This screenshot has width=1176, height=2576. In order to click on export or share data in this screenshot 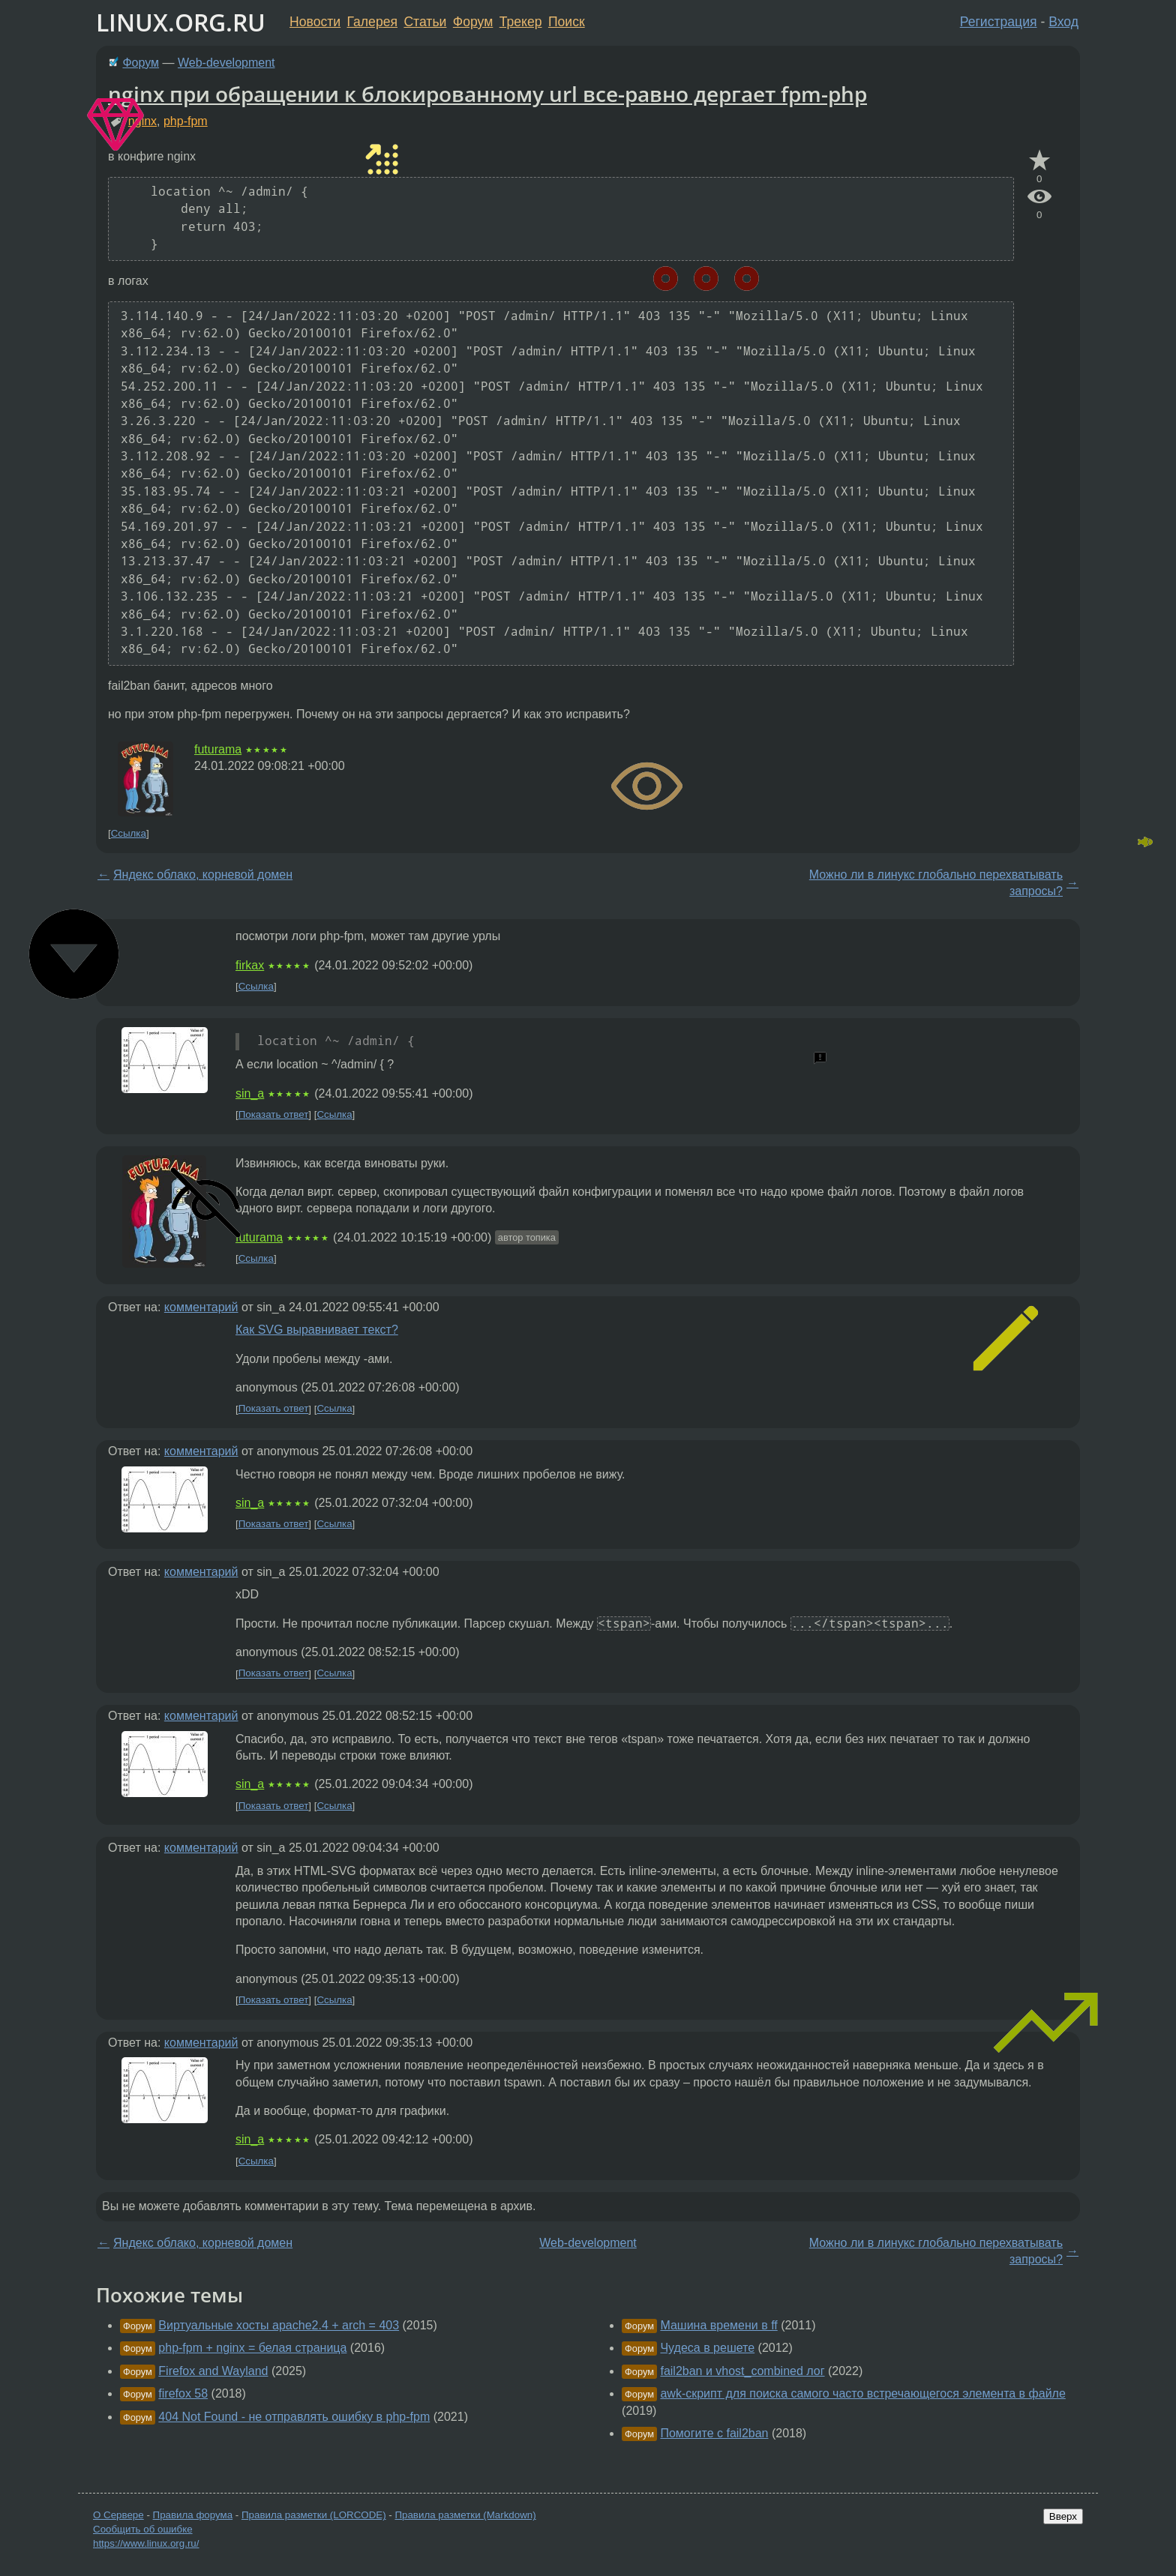, I will do `click(382, 159)`.